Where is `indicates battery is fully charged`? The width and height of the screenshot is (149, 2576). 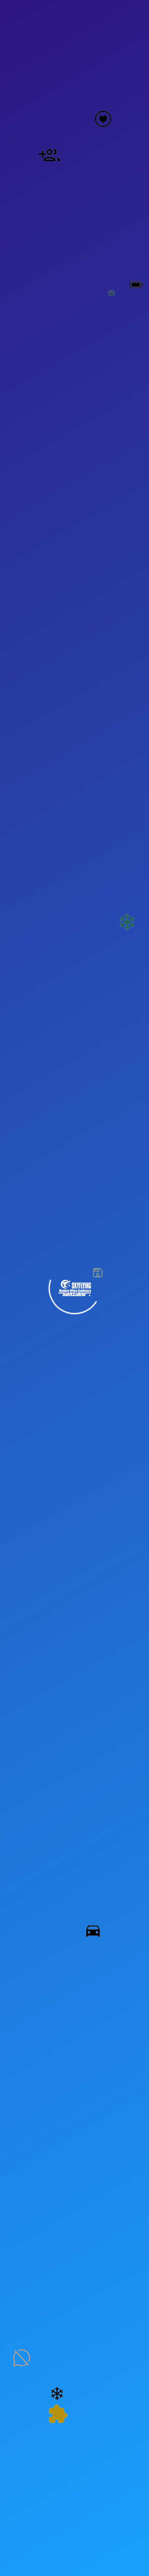 indicates battery is fully charged is located at coordinates (136, 285).